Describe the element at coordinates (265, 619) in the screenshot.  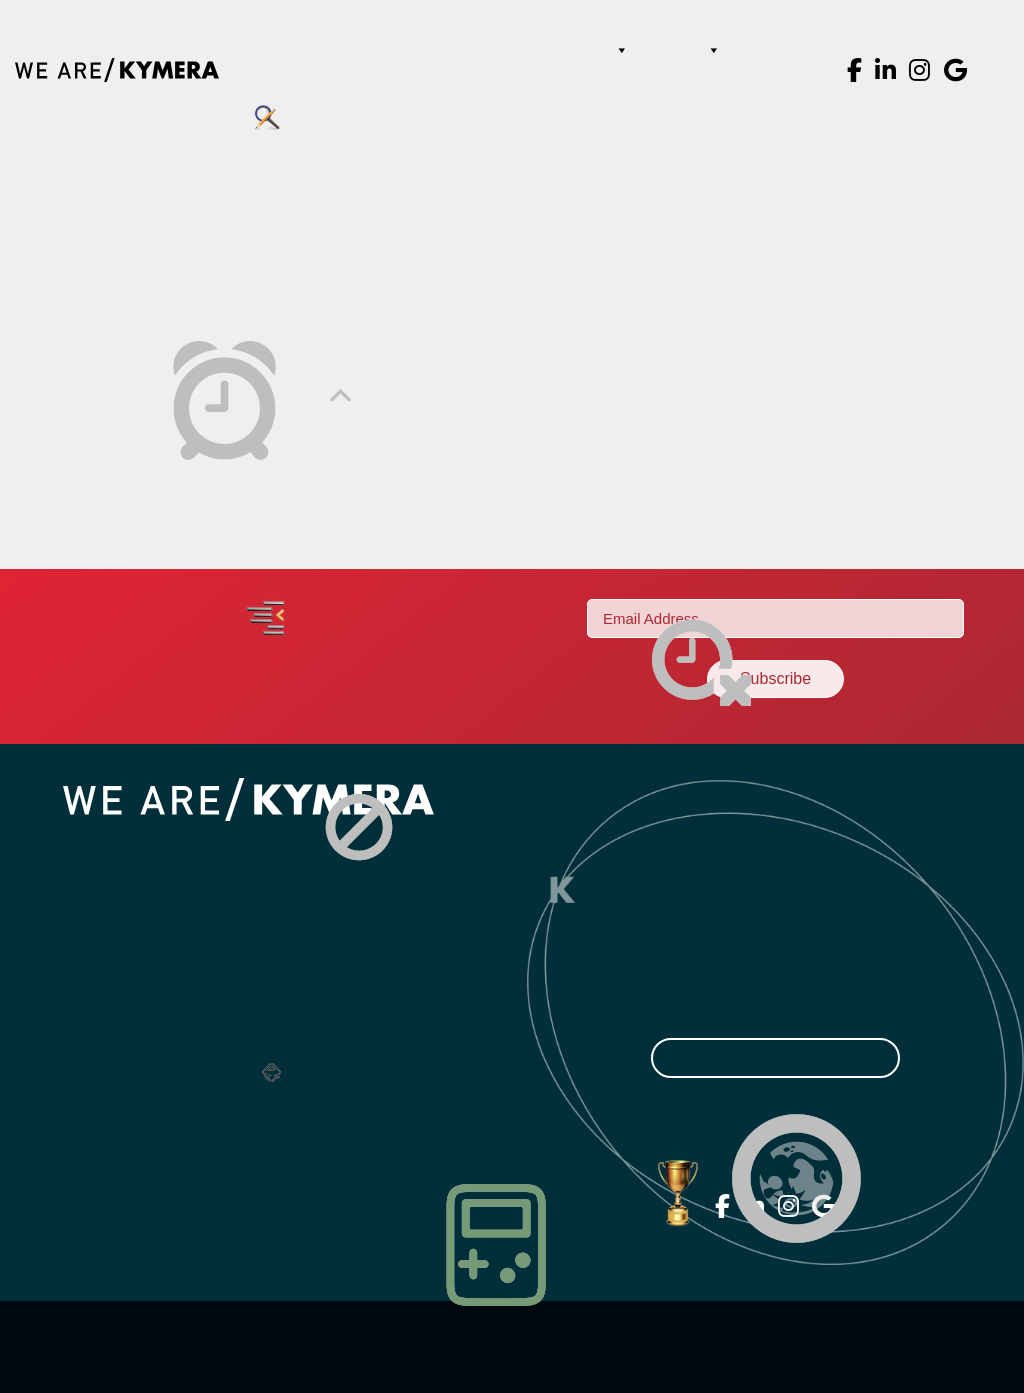
I see `increase text indentation` at that location.